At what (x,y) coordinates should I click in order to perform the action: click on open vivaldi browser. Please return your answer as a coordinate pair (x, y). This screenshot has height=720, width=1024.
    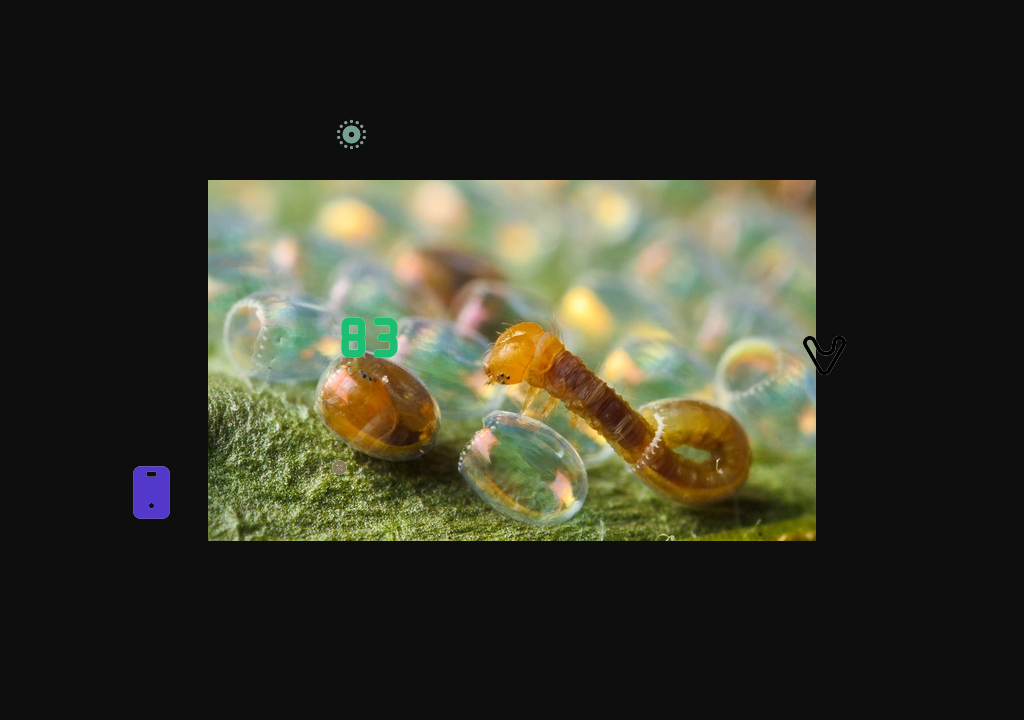
    Looking at the image, I should click on (824, 355).